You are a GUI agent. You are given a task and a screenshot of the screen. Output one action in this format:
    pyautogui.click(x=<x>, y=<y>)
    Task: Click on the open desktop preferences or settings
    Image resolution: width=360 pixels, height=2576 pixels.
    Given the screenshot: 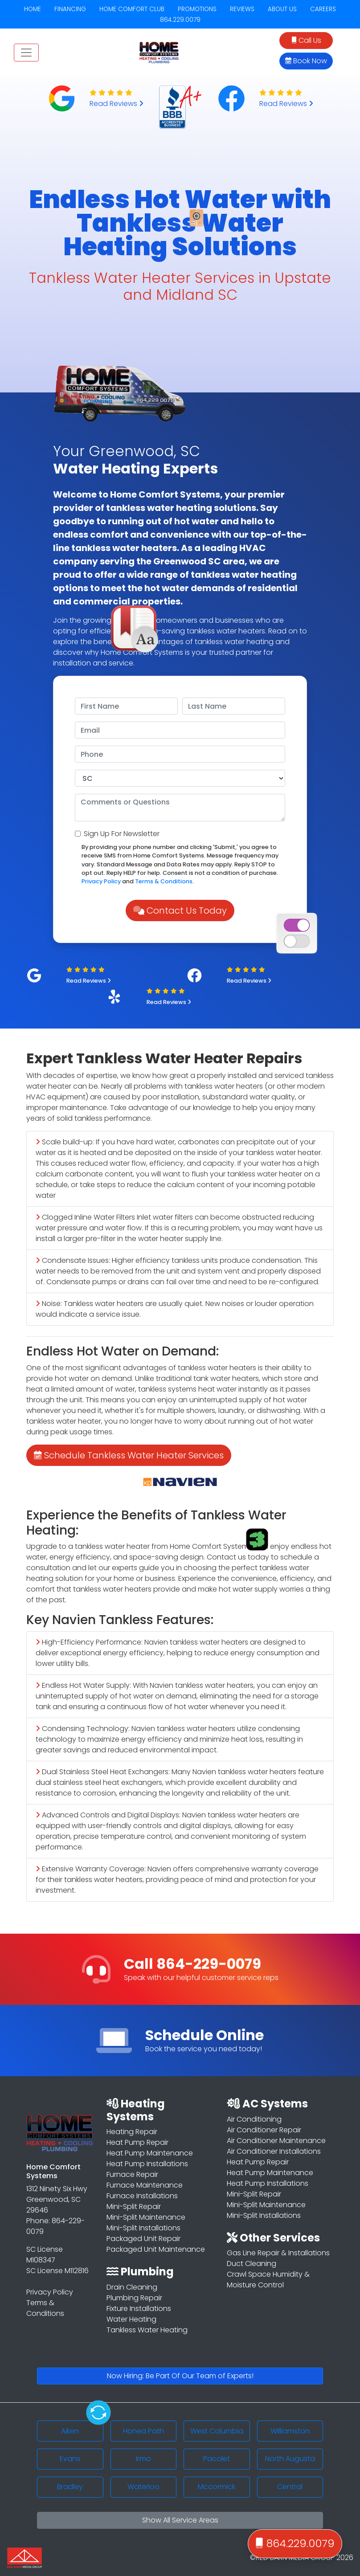 What is the action you would take?
    pyautogui.click(x=297, y=933)
    